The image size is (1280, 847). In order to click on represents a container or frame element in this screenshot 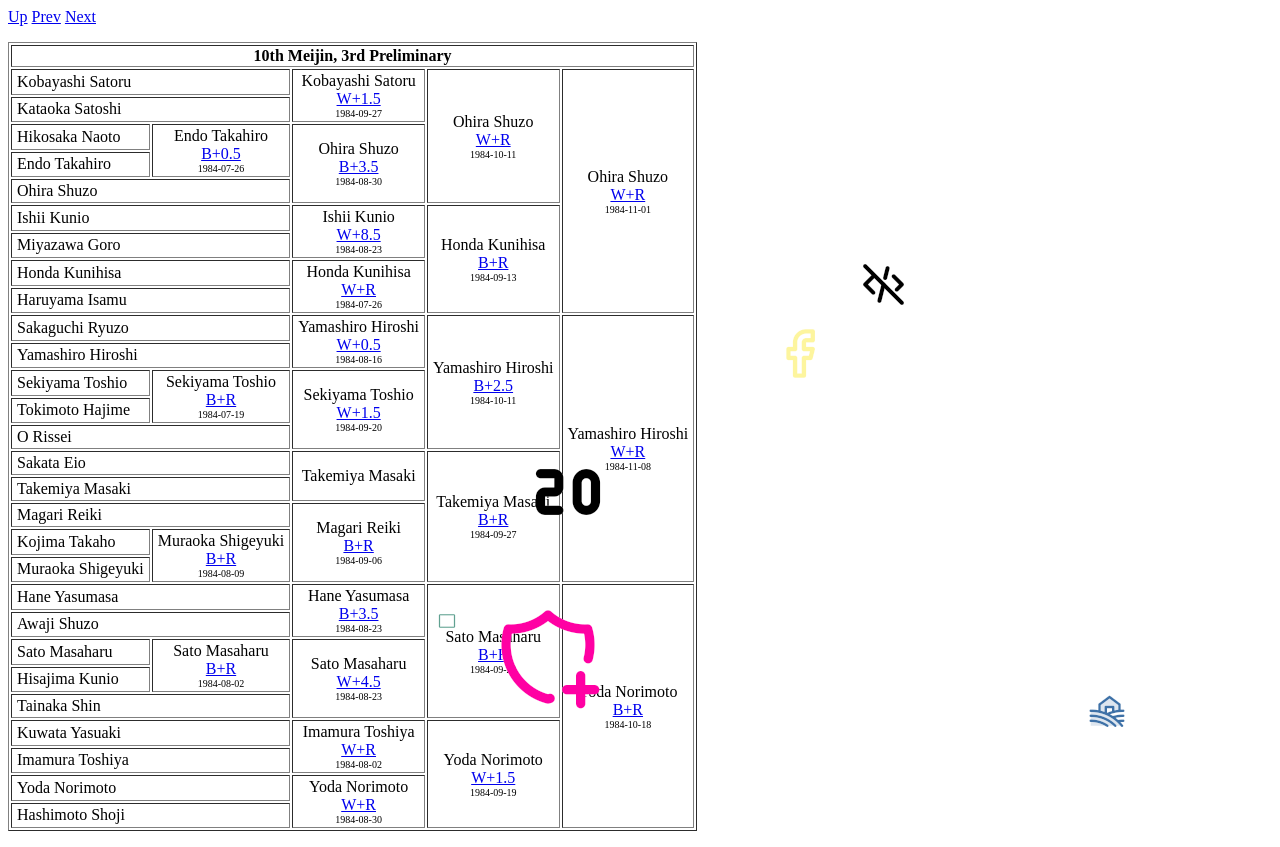, I will do `click(447, 621)`.